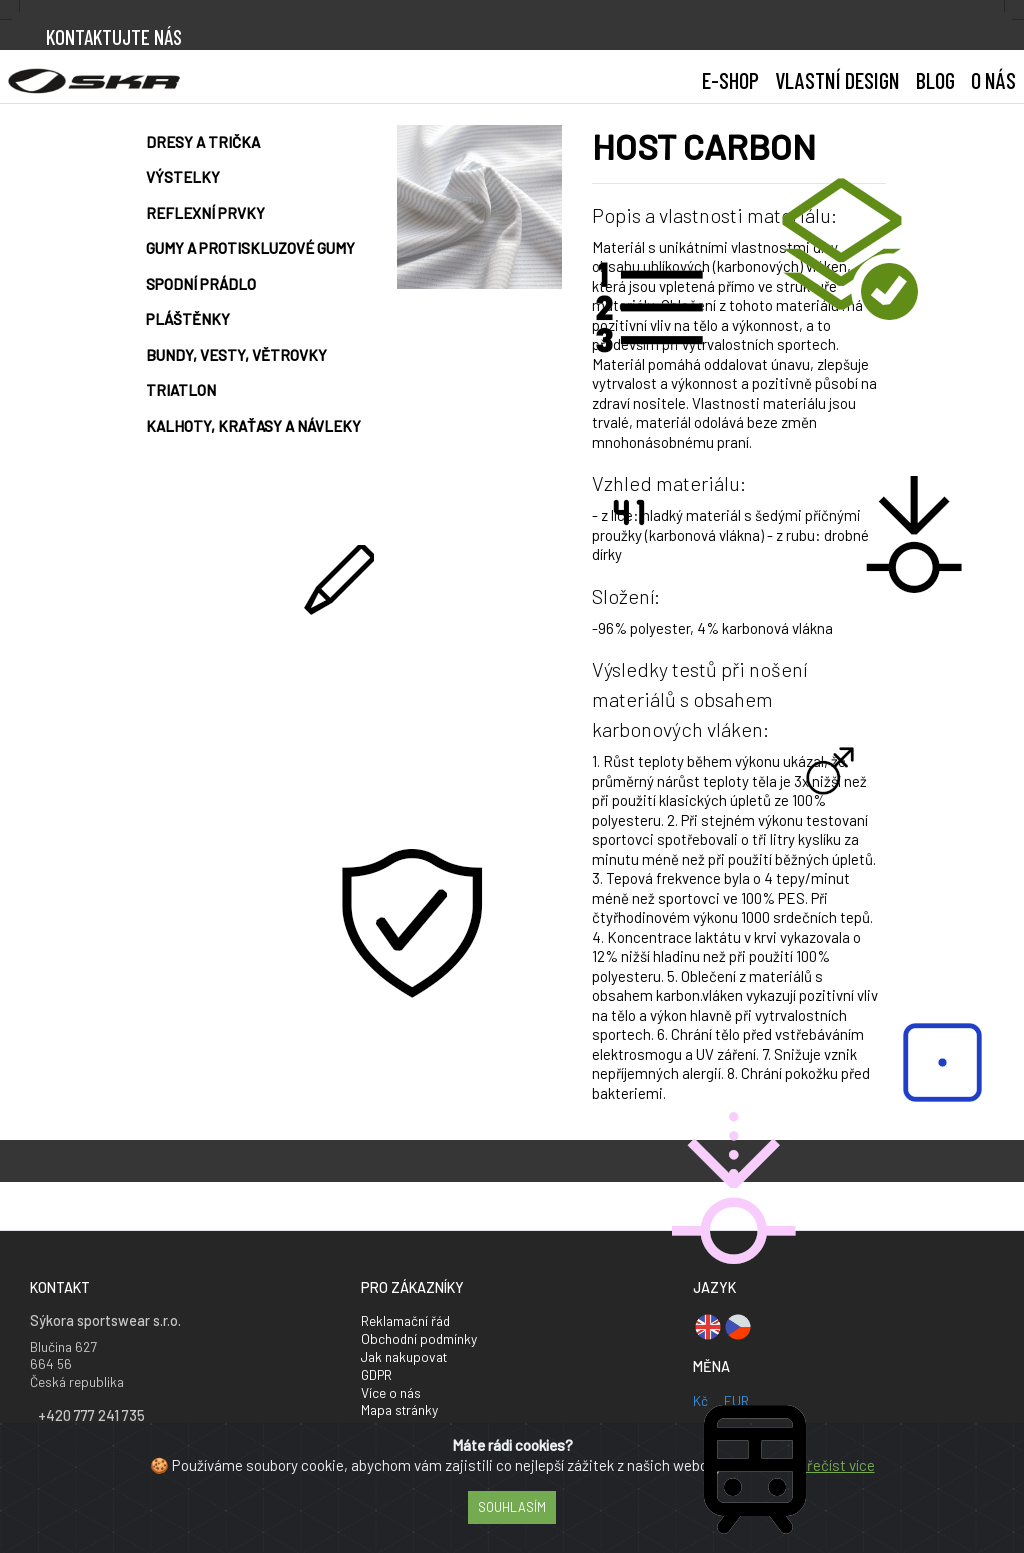 This screenshot has width=1024, height=1553. Describe the element at coordinates (339, 580) in the screenshot. I see `edit this item` at that location.